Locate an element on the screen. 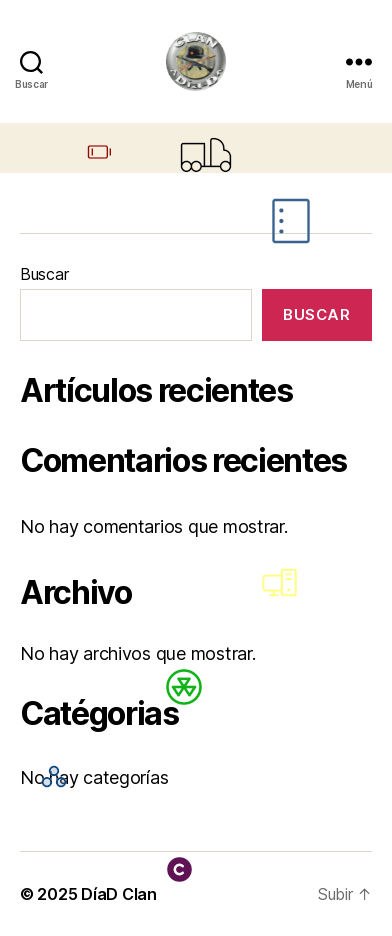 Image resolution: width=392 pixels, height=936 pixels. view connected items or groups is located at coordinates (54, 777).